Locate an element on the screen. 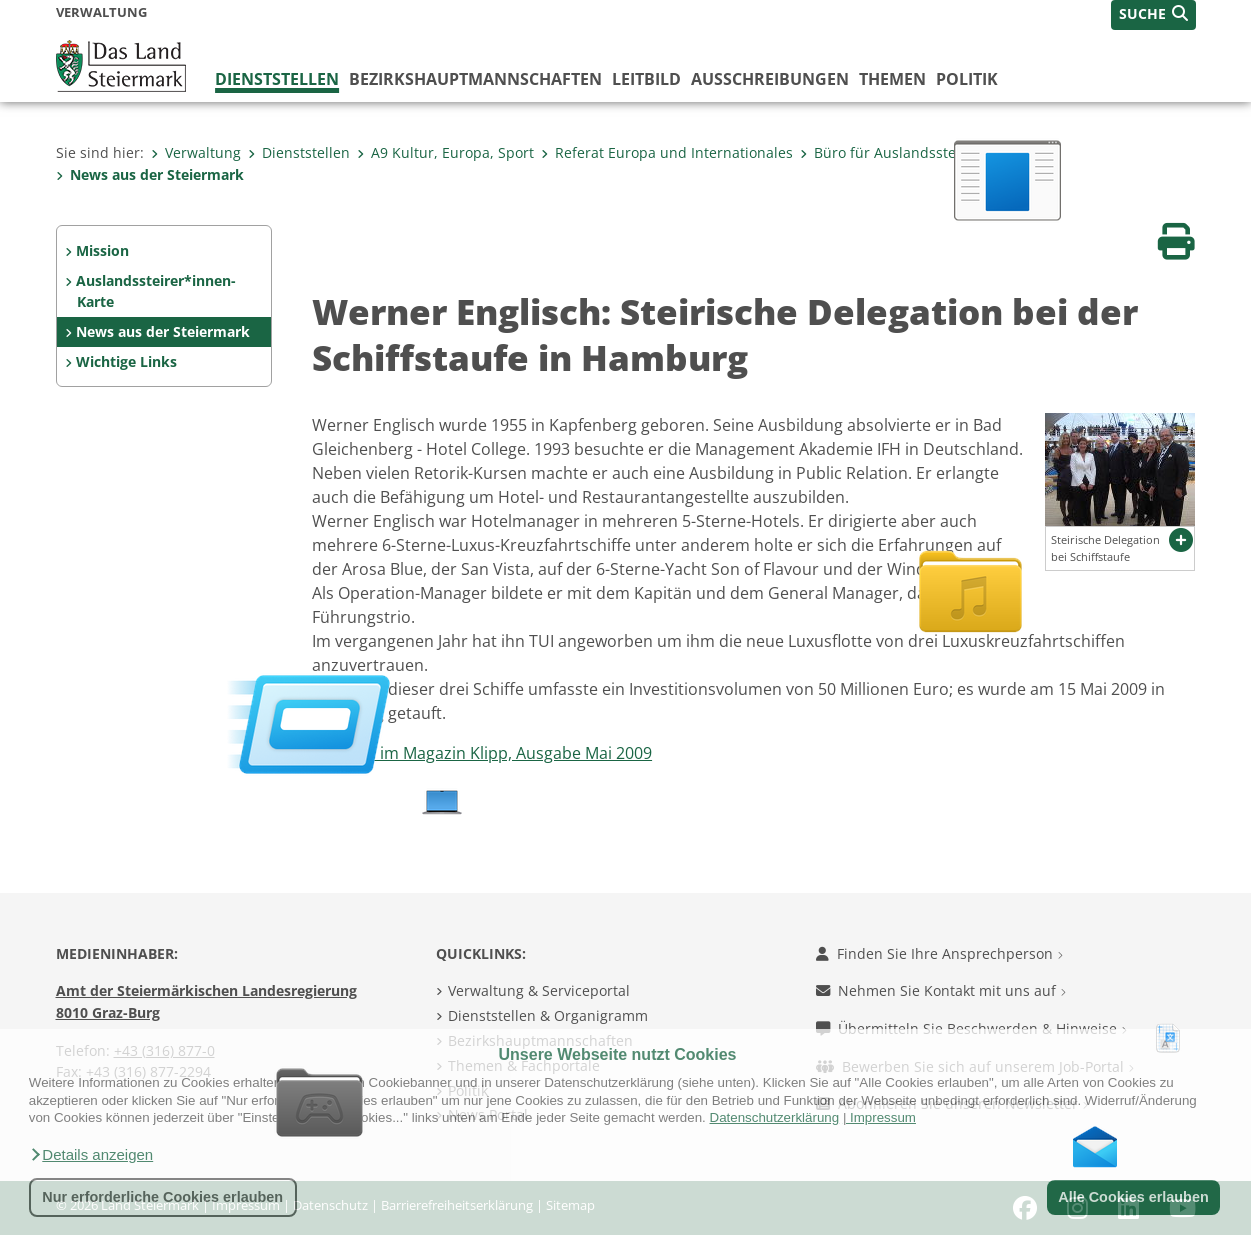 The width and height of the screenshot is (1251, 1235). open your games folder is located at coordinates (319, 1102).